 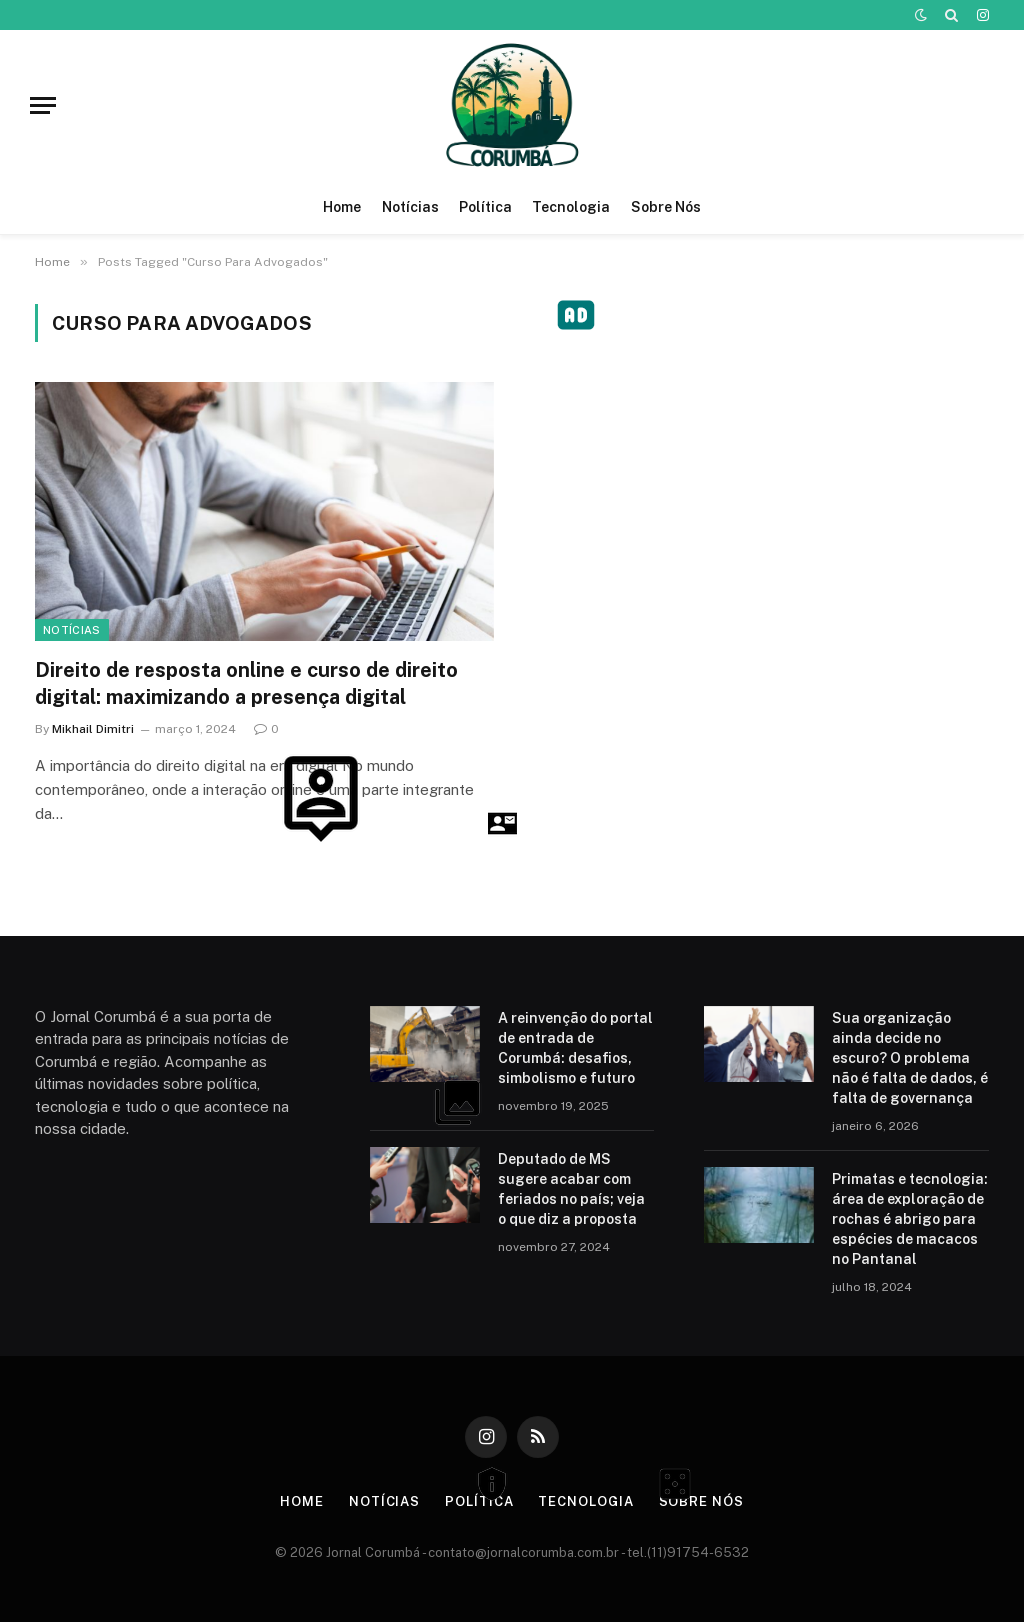 I want to click on view privacy policy or settings, so click(x=492, y=1484).